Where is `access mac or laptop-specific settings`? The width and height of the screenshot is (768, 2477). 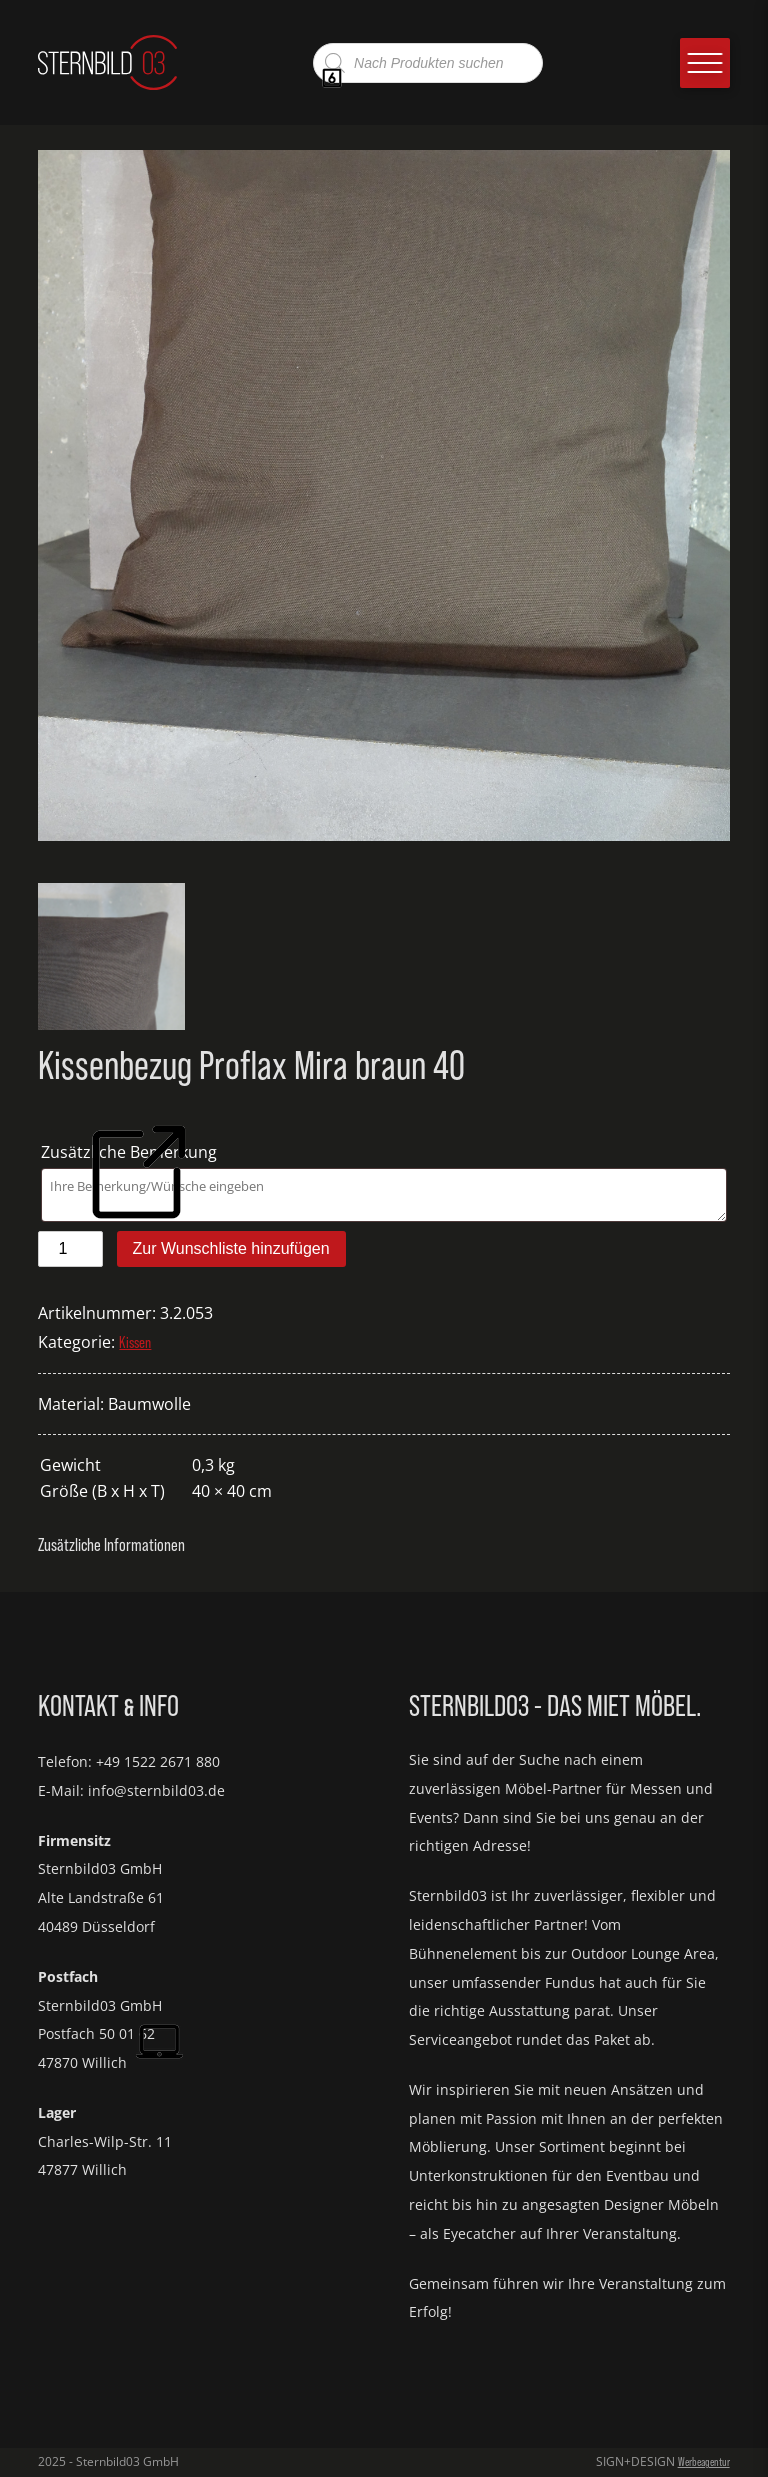 access mac or laptop-specific settings is located at coordinates (159, 2042).